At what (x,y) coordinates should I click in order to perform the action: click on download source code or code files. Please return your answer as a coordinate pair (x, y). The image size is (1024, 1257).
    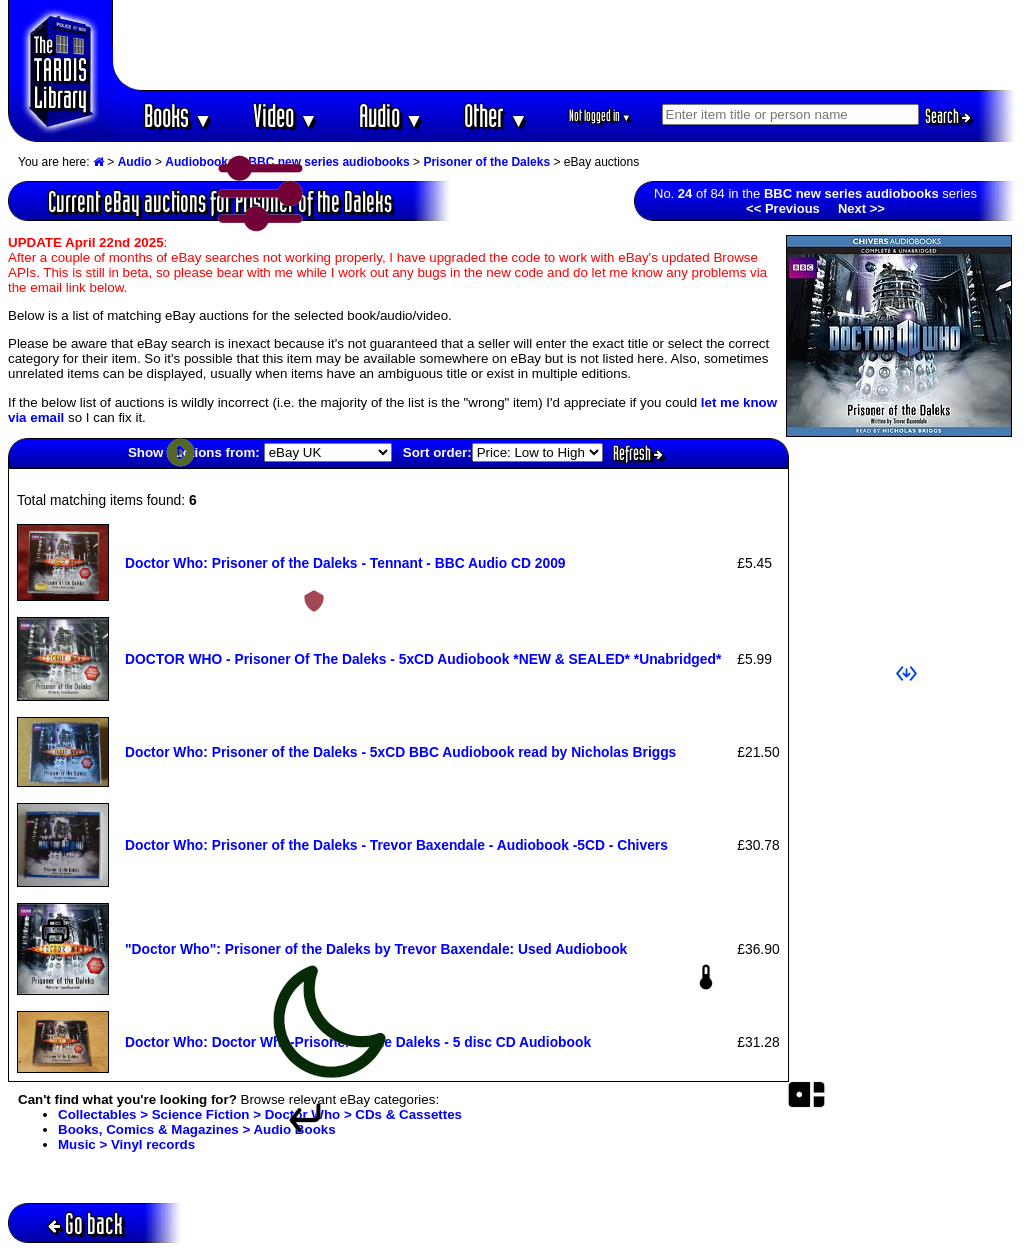
    Looking at the image, I should click on (906, 673).